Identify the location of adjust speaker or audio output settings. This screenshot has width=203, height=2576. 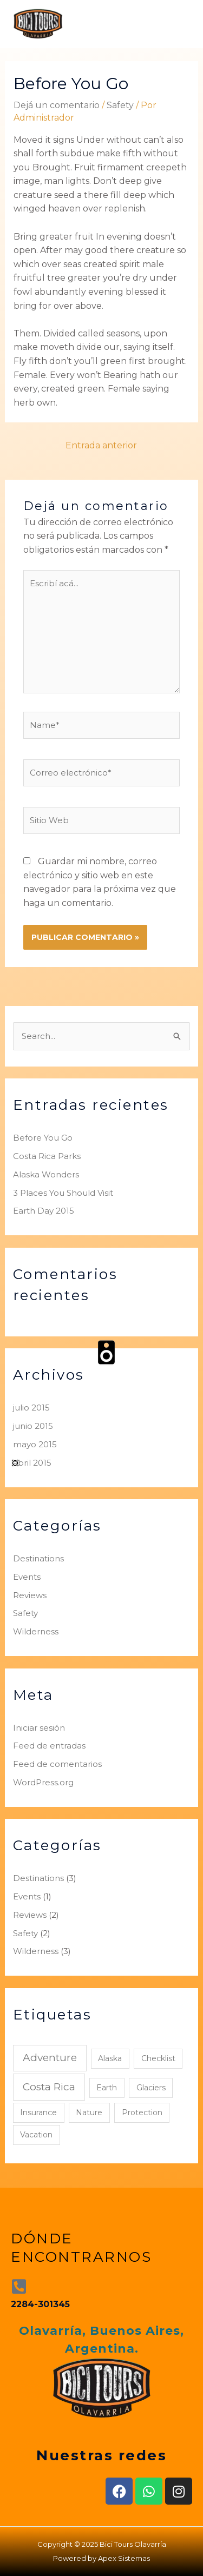
(106, 1352).